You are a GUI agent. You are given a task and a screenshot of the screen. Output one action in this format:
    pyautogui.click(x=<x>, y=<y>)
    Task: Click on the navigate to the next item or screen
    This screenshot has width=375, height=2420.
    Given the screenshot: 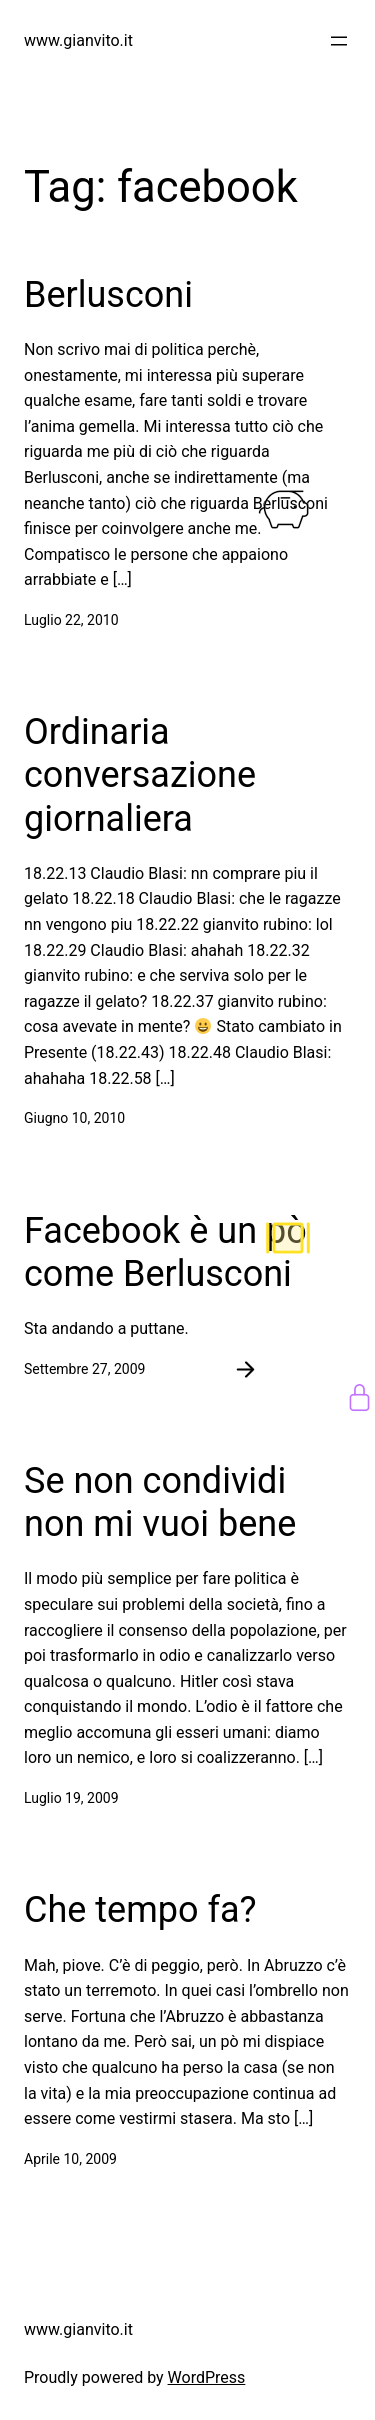 What is the action you would take?
    pyautogui.click(x=245, y=1369)
    